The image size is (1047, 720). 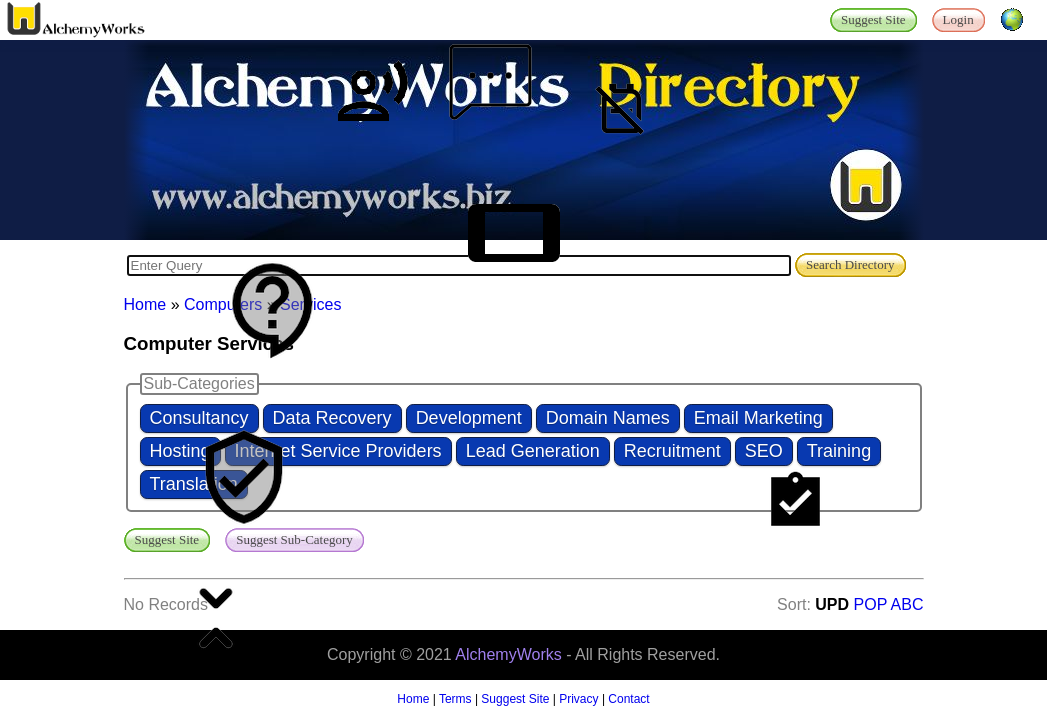 What do you see at coordinates (216, 618) in the screenshot?
I see `collapse expanded content` at bounding box center [216, 618].